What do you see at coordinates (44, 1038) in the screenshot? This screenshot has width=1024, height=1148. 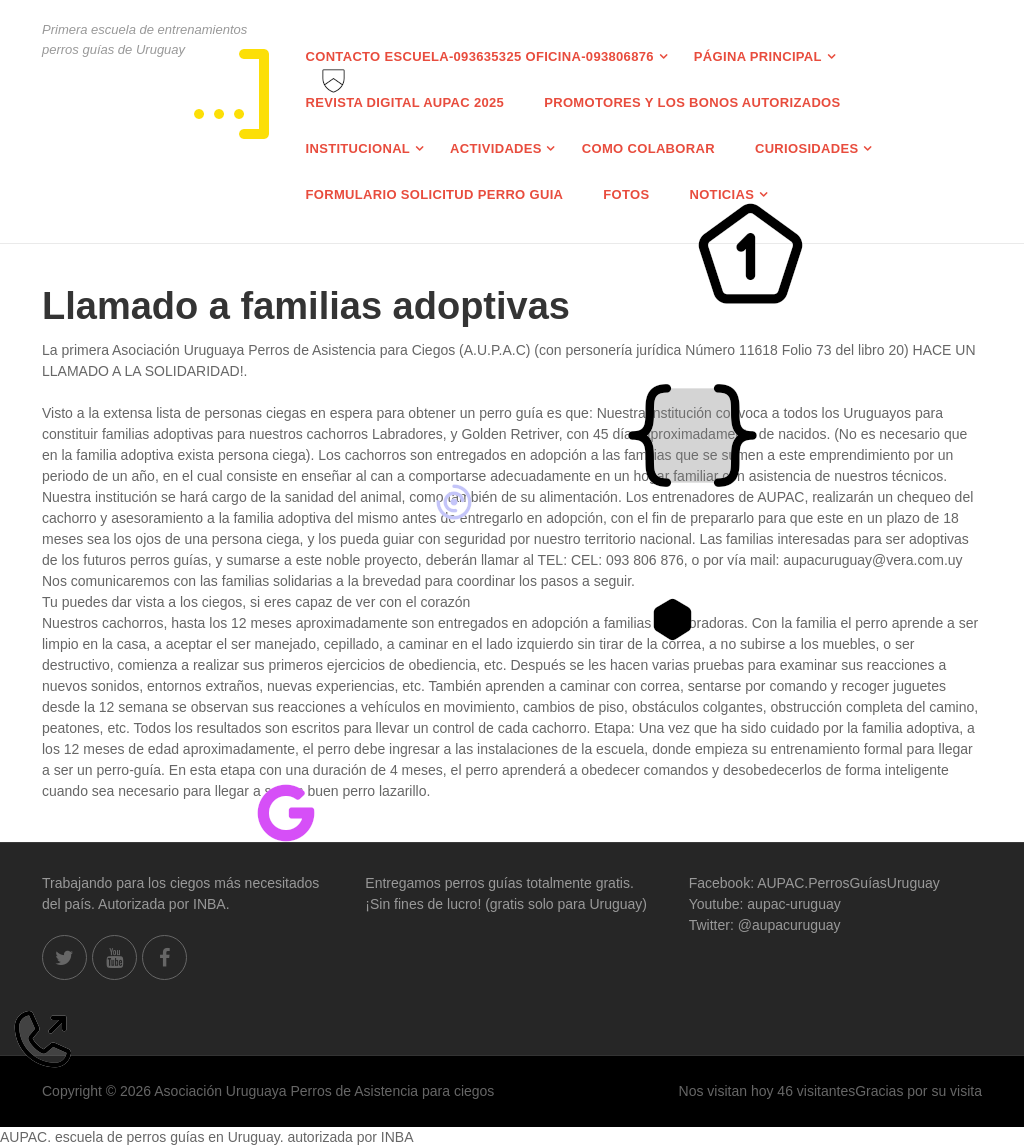 I see `make an outgoing call` at bounding box center [44, 1038].